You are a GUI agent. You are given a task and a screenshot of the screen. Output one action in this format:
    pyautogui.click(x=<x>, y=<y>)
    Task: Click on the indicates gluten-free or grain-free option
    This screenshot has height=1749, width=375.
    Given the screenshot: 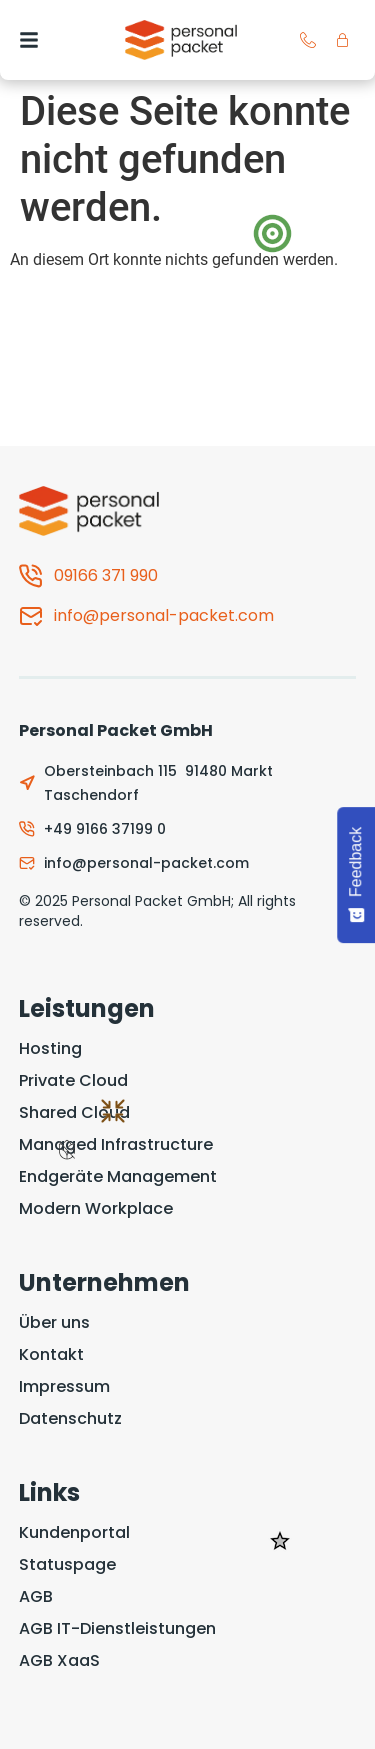 What is the action you would take?
    pyautogui.click(x=67, y=1150)
    